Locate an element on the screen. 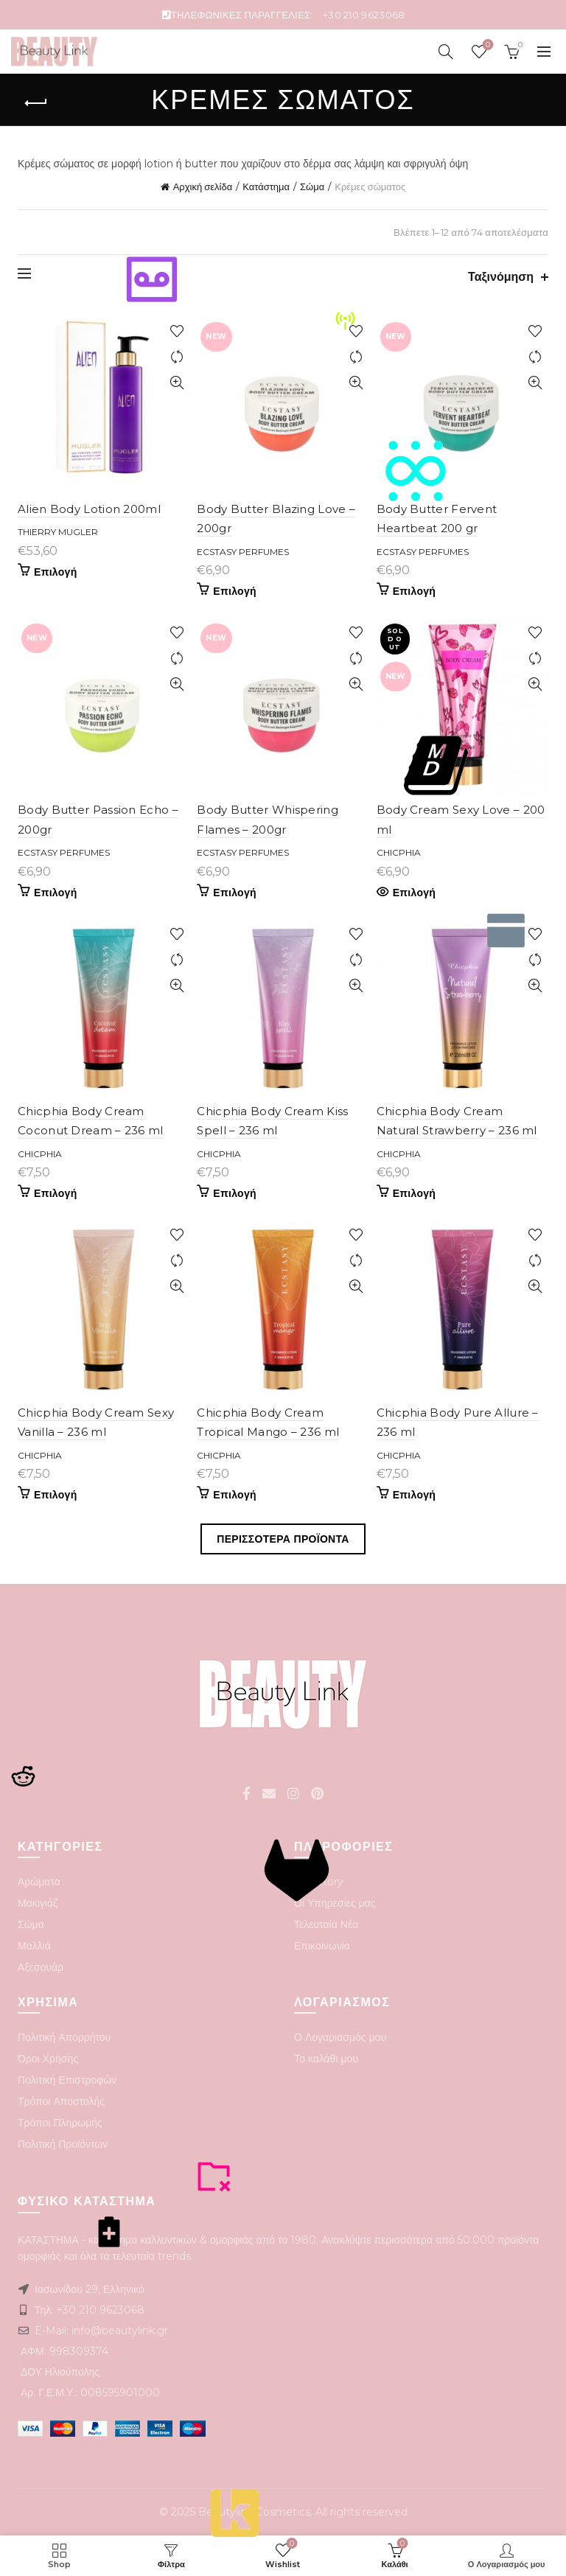 Image resolution: width=566 pixels, height=2576 pixels. open the Reddit app is located at coordinates (23, 1776).